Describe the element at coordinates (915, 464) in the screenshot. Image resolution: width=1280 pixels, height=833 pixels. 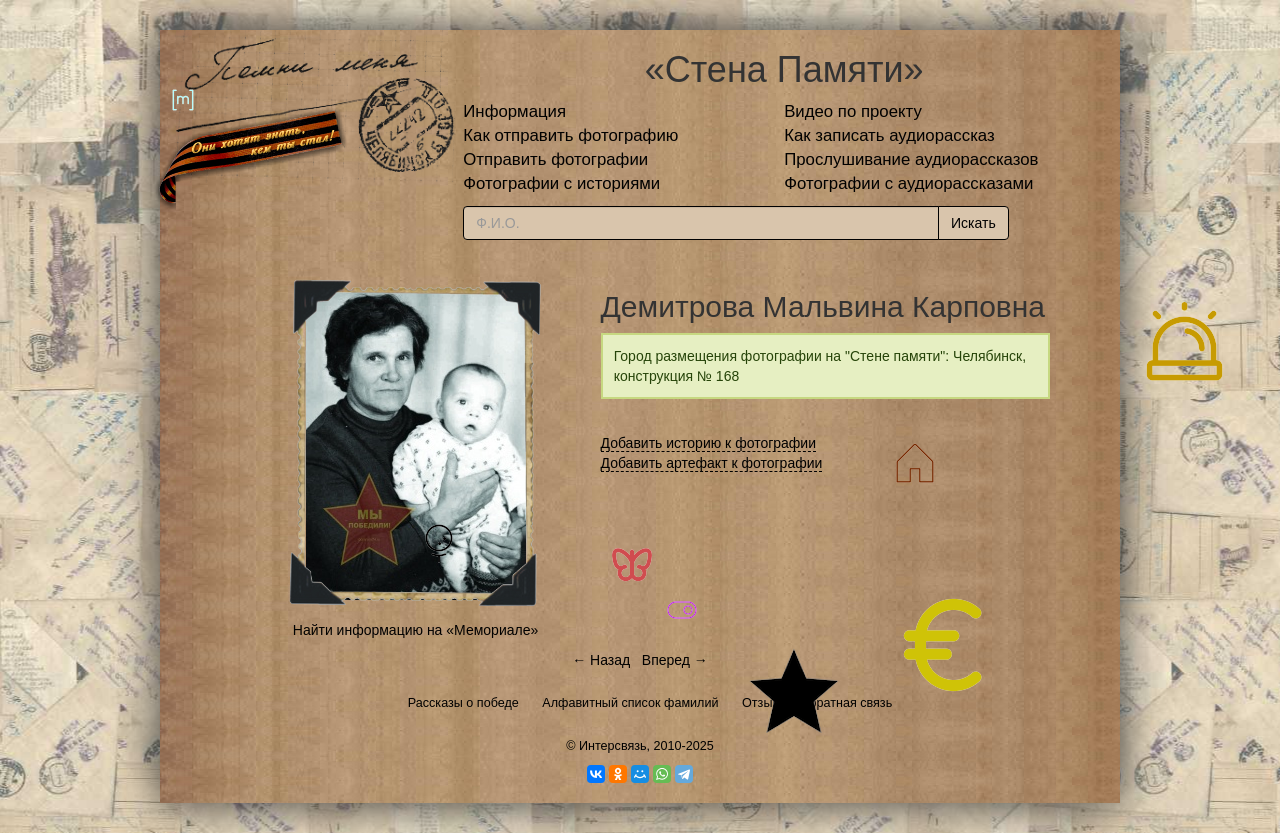
I see `navigate to home screen` at that location.